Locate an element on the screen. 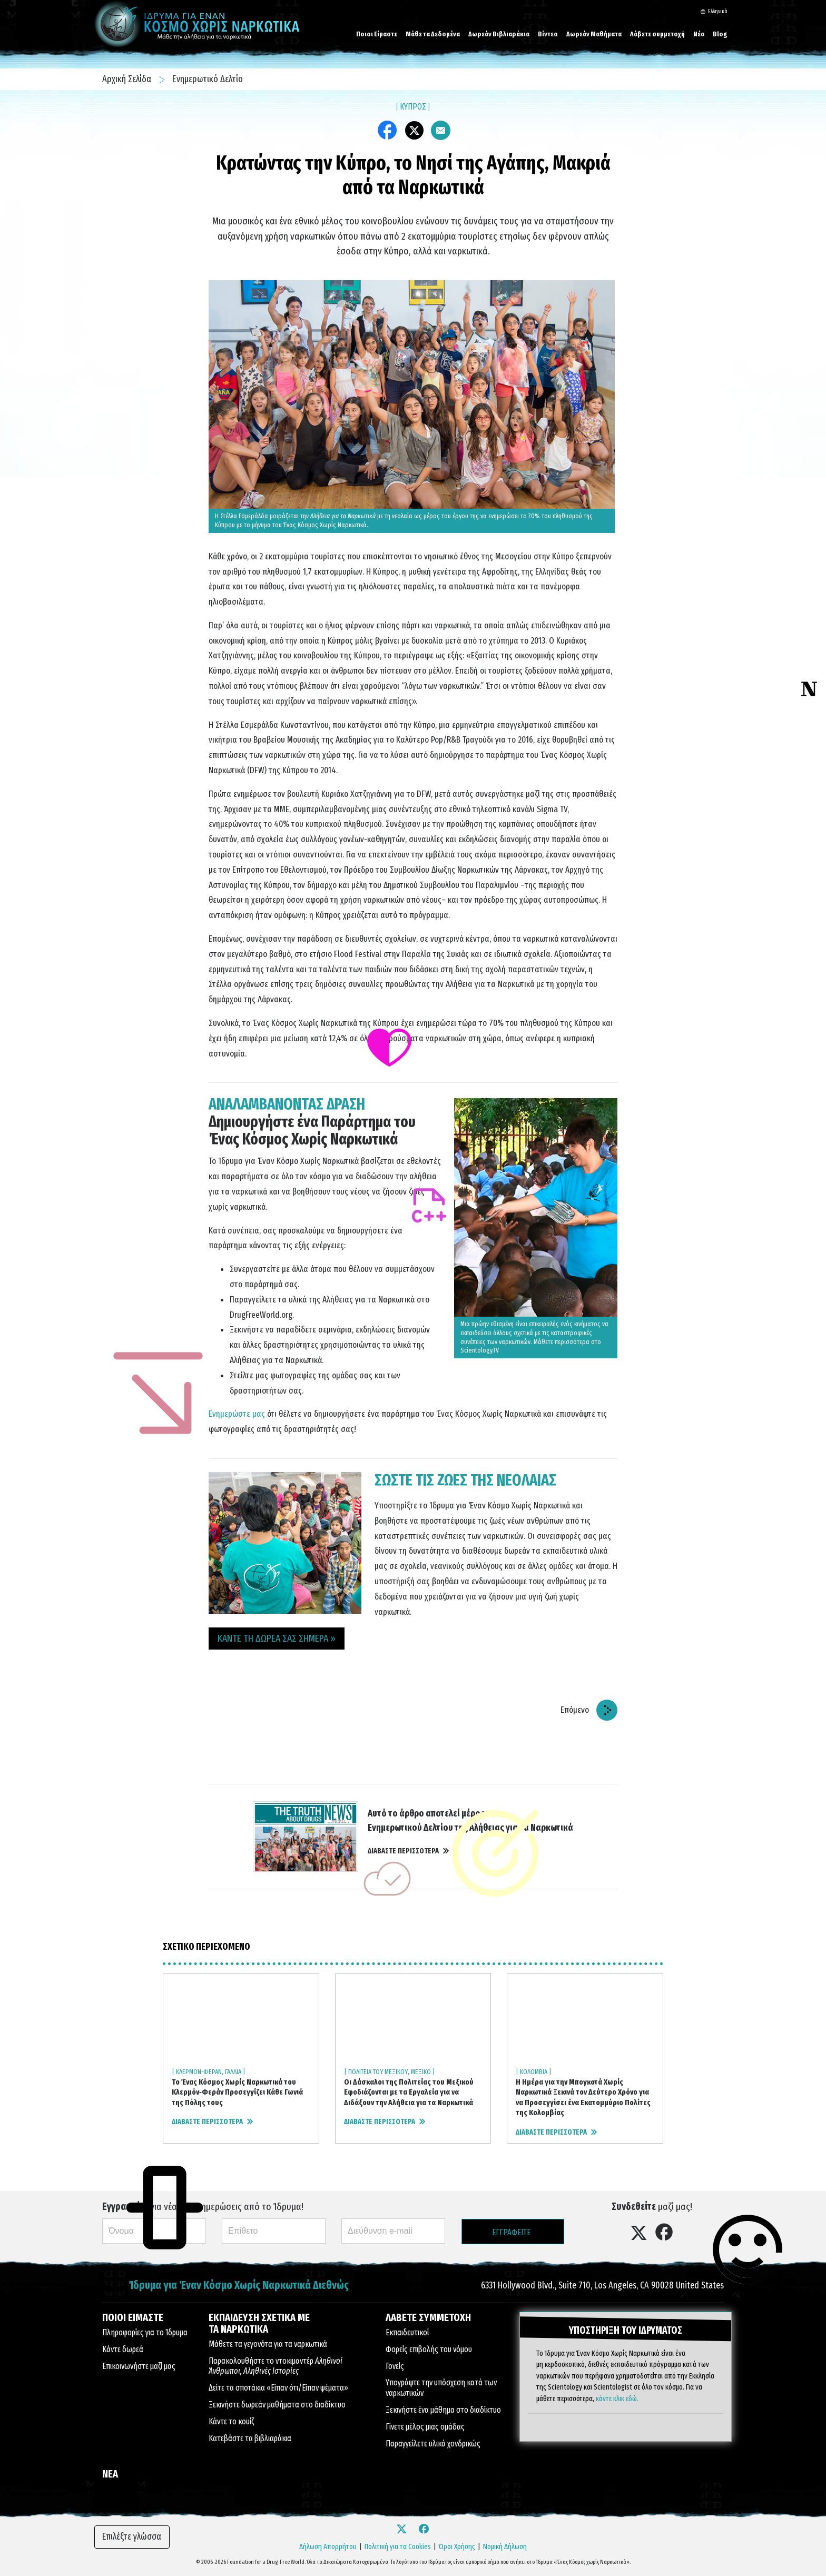 This screenshot has height=2576, width=826. open notion app is located at coordinates (809, 689).